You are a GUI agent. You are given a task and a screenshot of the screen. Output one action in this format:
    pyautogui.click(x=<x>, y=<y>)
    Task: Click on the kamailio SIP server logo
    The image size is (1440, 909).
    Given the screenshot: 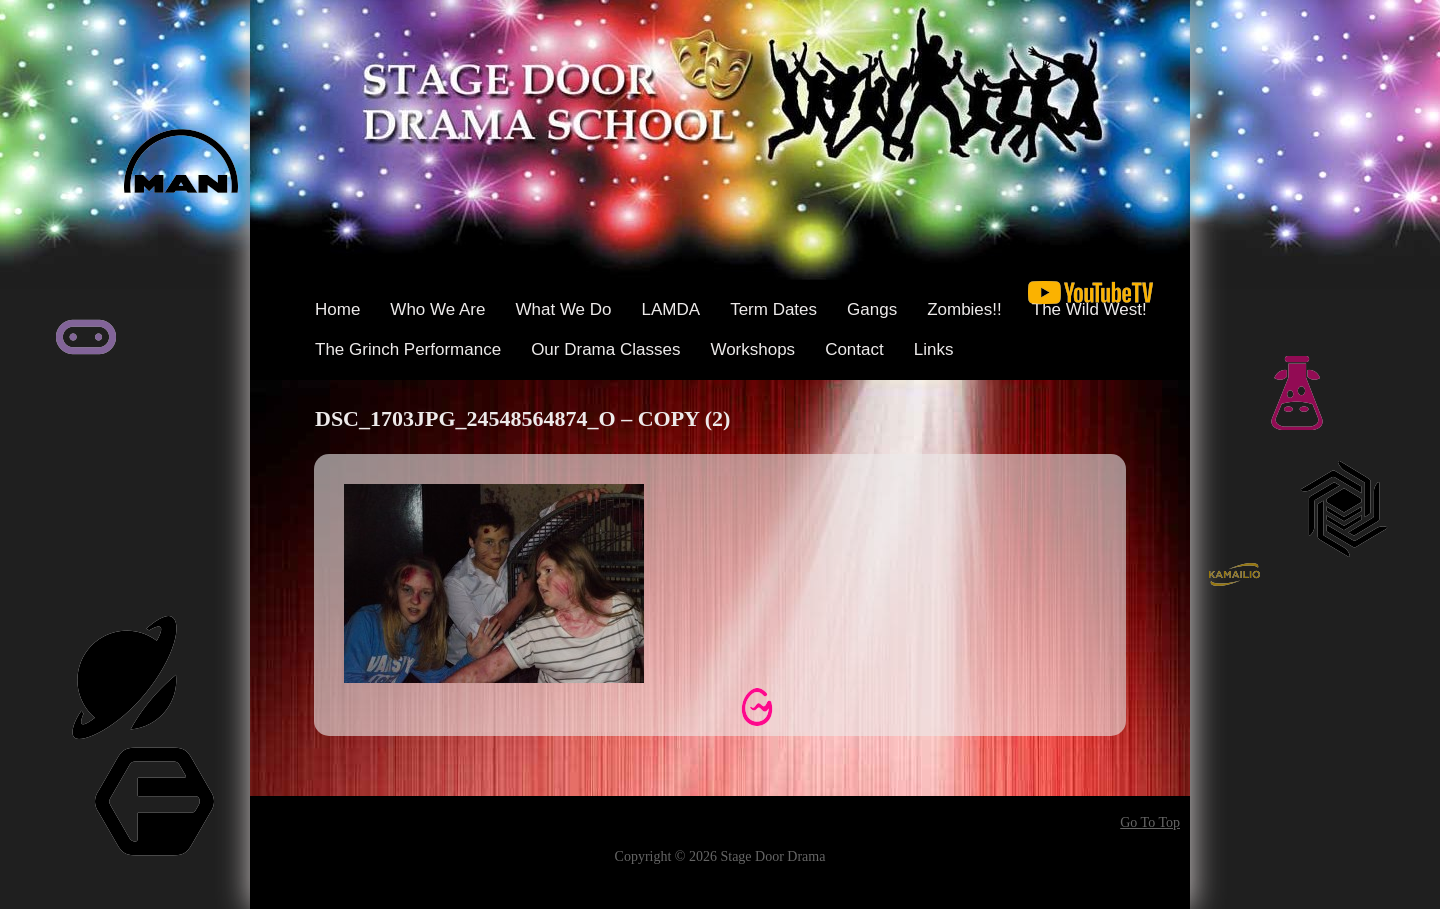 What is the action you would take?
    pyautogui.click(x=1234, y=574)
    